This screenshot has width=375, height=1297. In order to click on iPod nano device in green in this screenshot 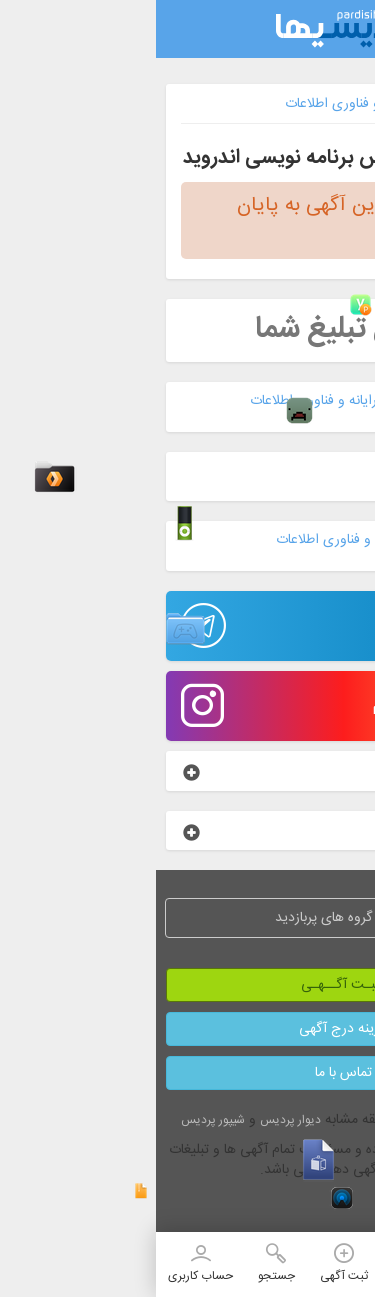, I will do `click(184, 523)`.